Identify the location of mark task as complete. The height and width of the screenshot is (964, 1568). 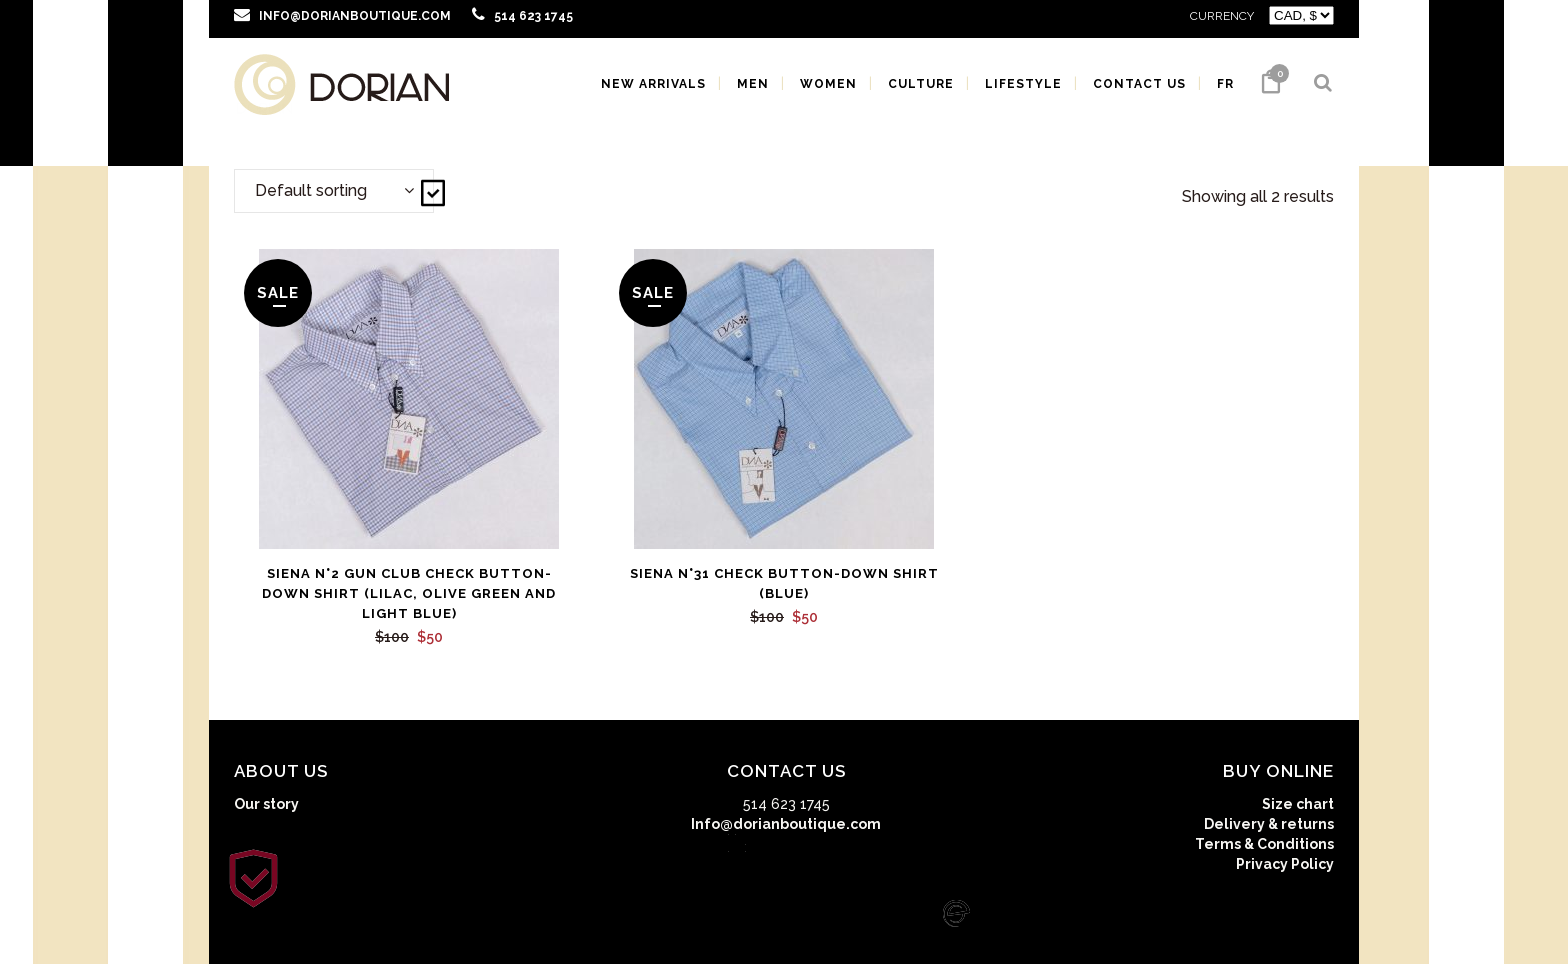
(433, 193).